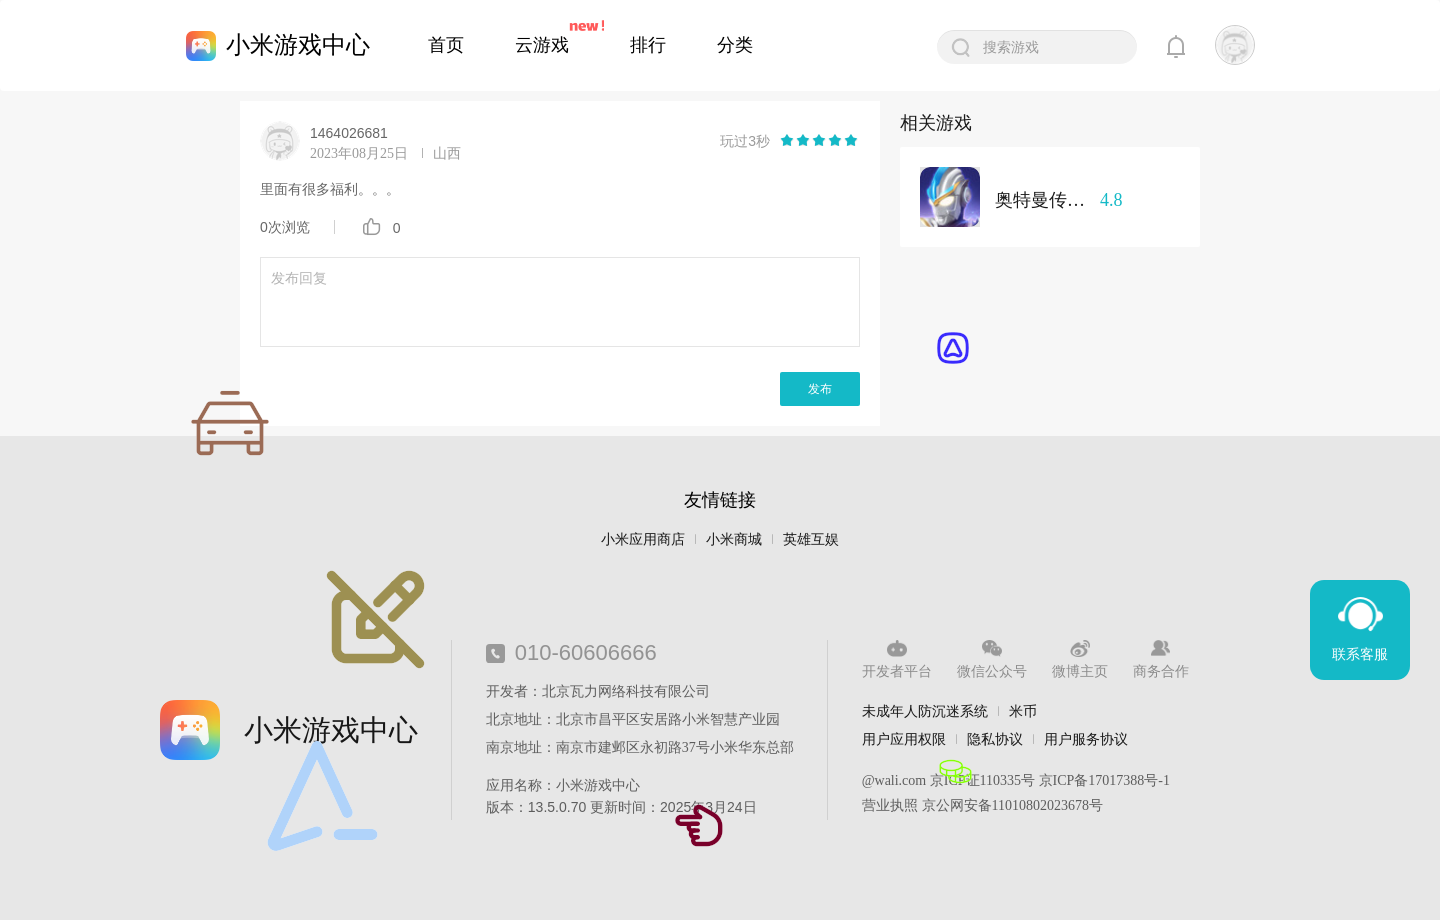 The height and width of the screenshot is (920, 1440). What do you see at coordinates (230, 427) in the screenshot?
I see `contact or locate emergency services` at bounding box center [230, 427].